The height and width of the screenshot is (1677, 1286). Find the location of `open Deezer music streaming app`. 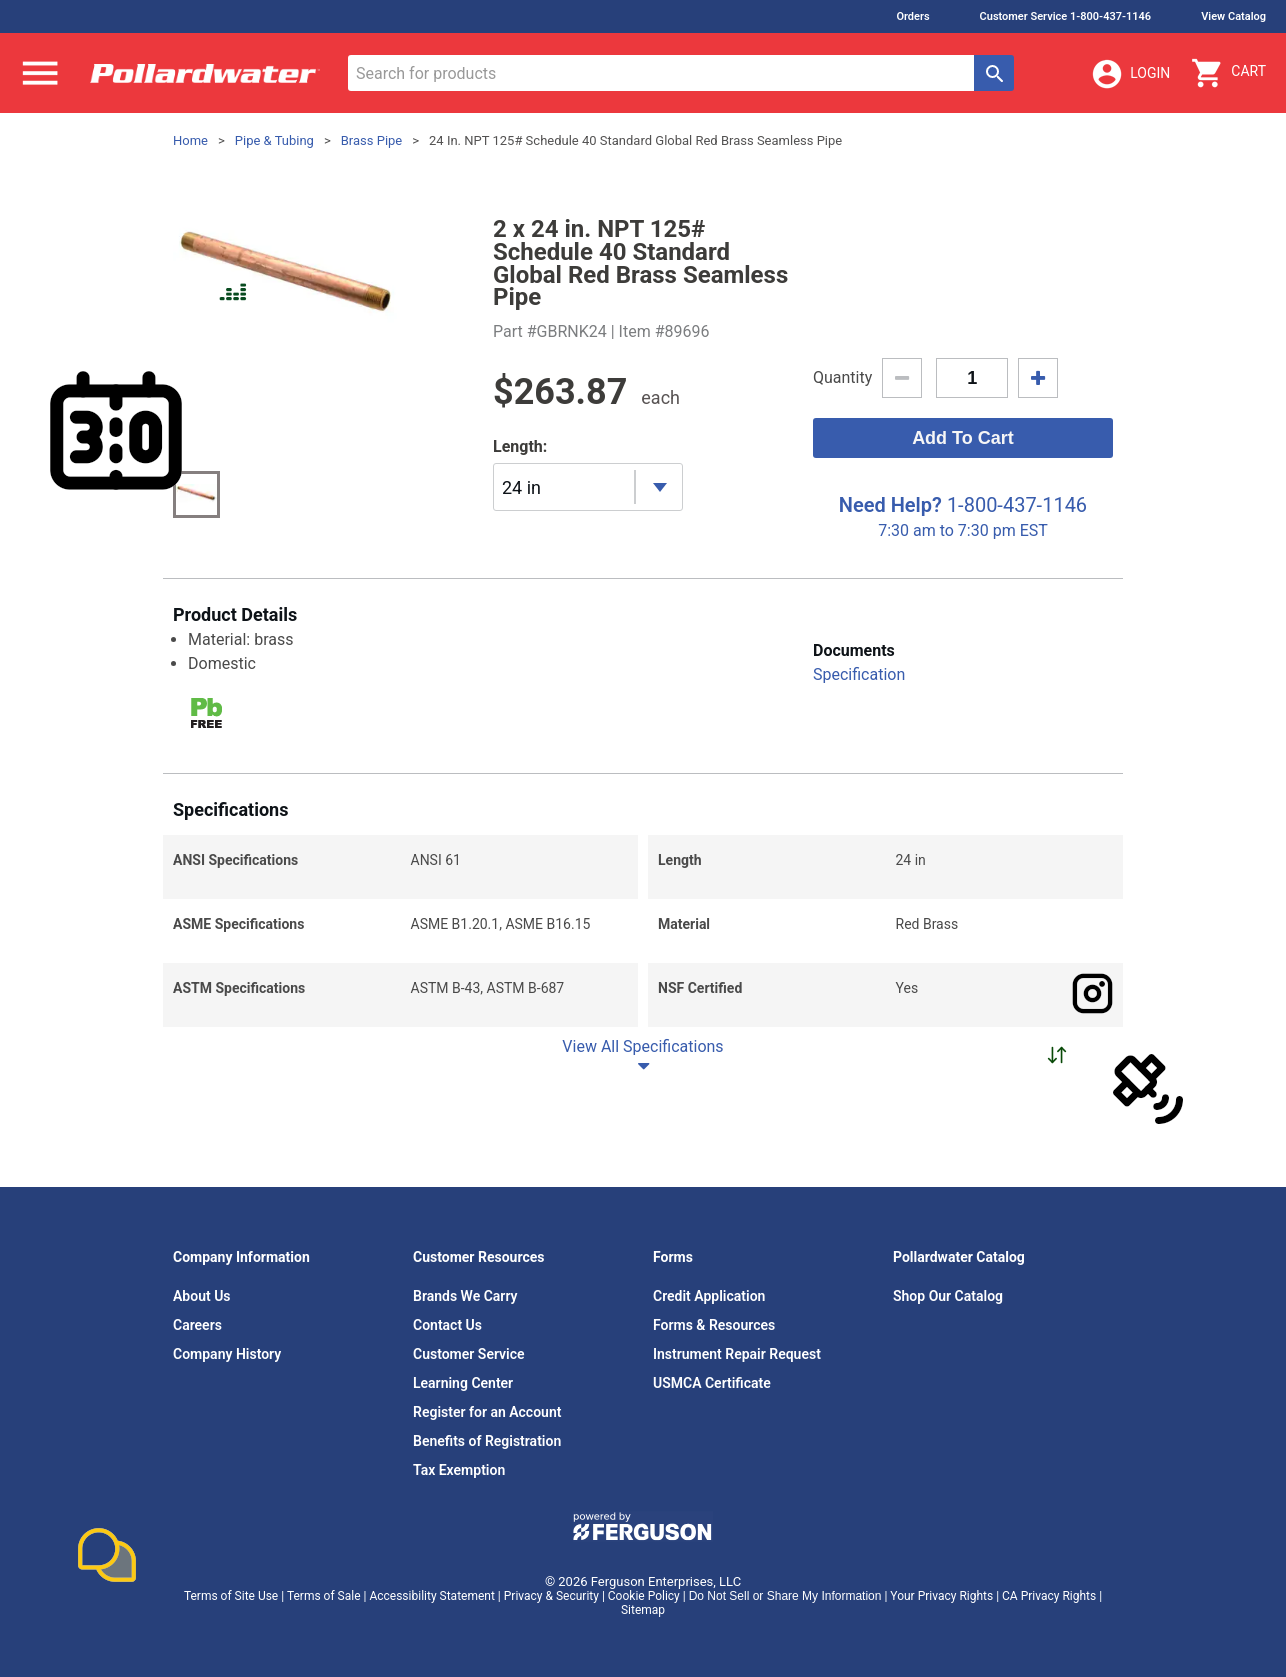

open Deezer music streaming app is located at coordinates (232, 292).